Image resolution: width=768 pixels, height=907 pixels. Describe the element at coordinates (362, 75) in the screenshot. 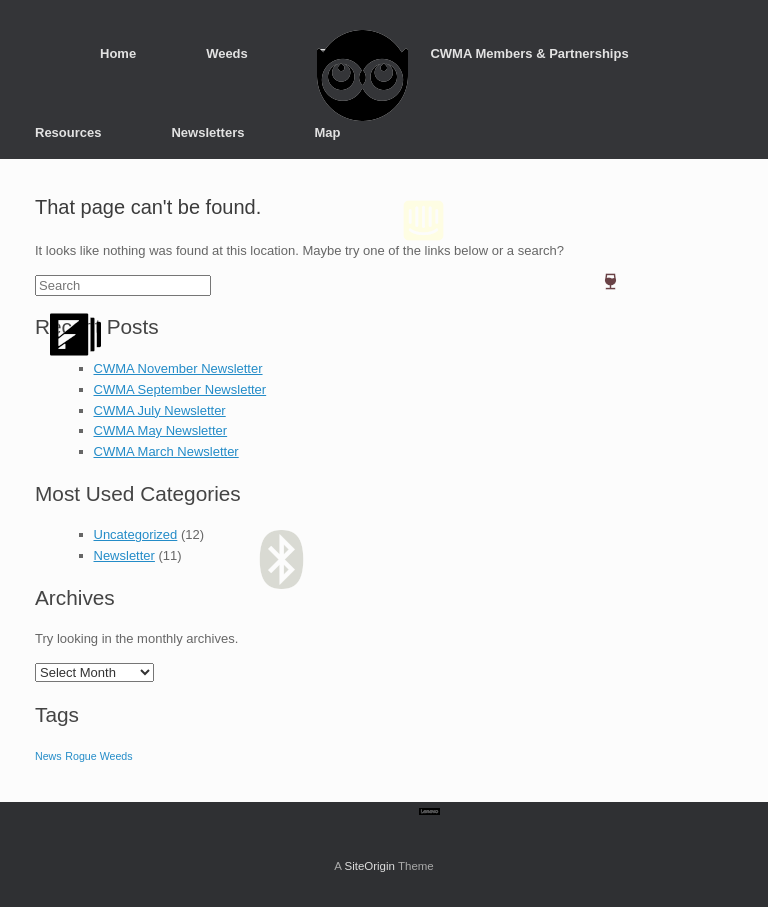

I see `visit ulule crowdfunding platform` at that location.